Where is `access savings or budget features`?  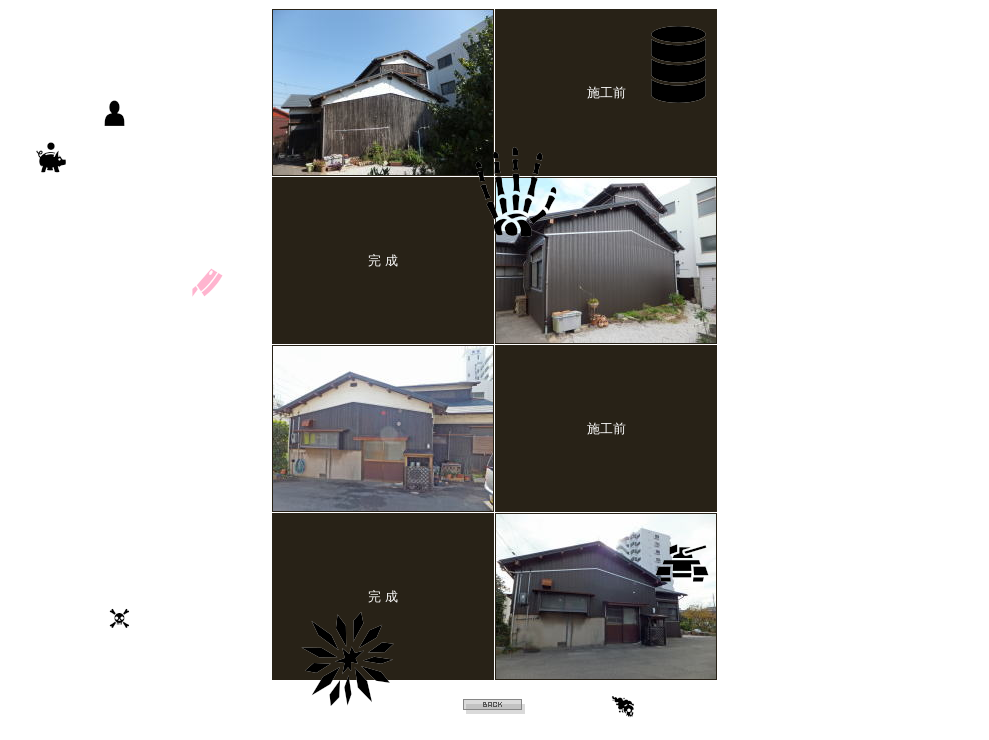
access savings or budget features is located at coordinates (51, 158).